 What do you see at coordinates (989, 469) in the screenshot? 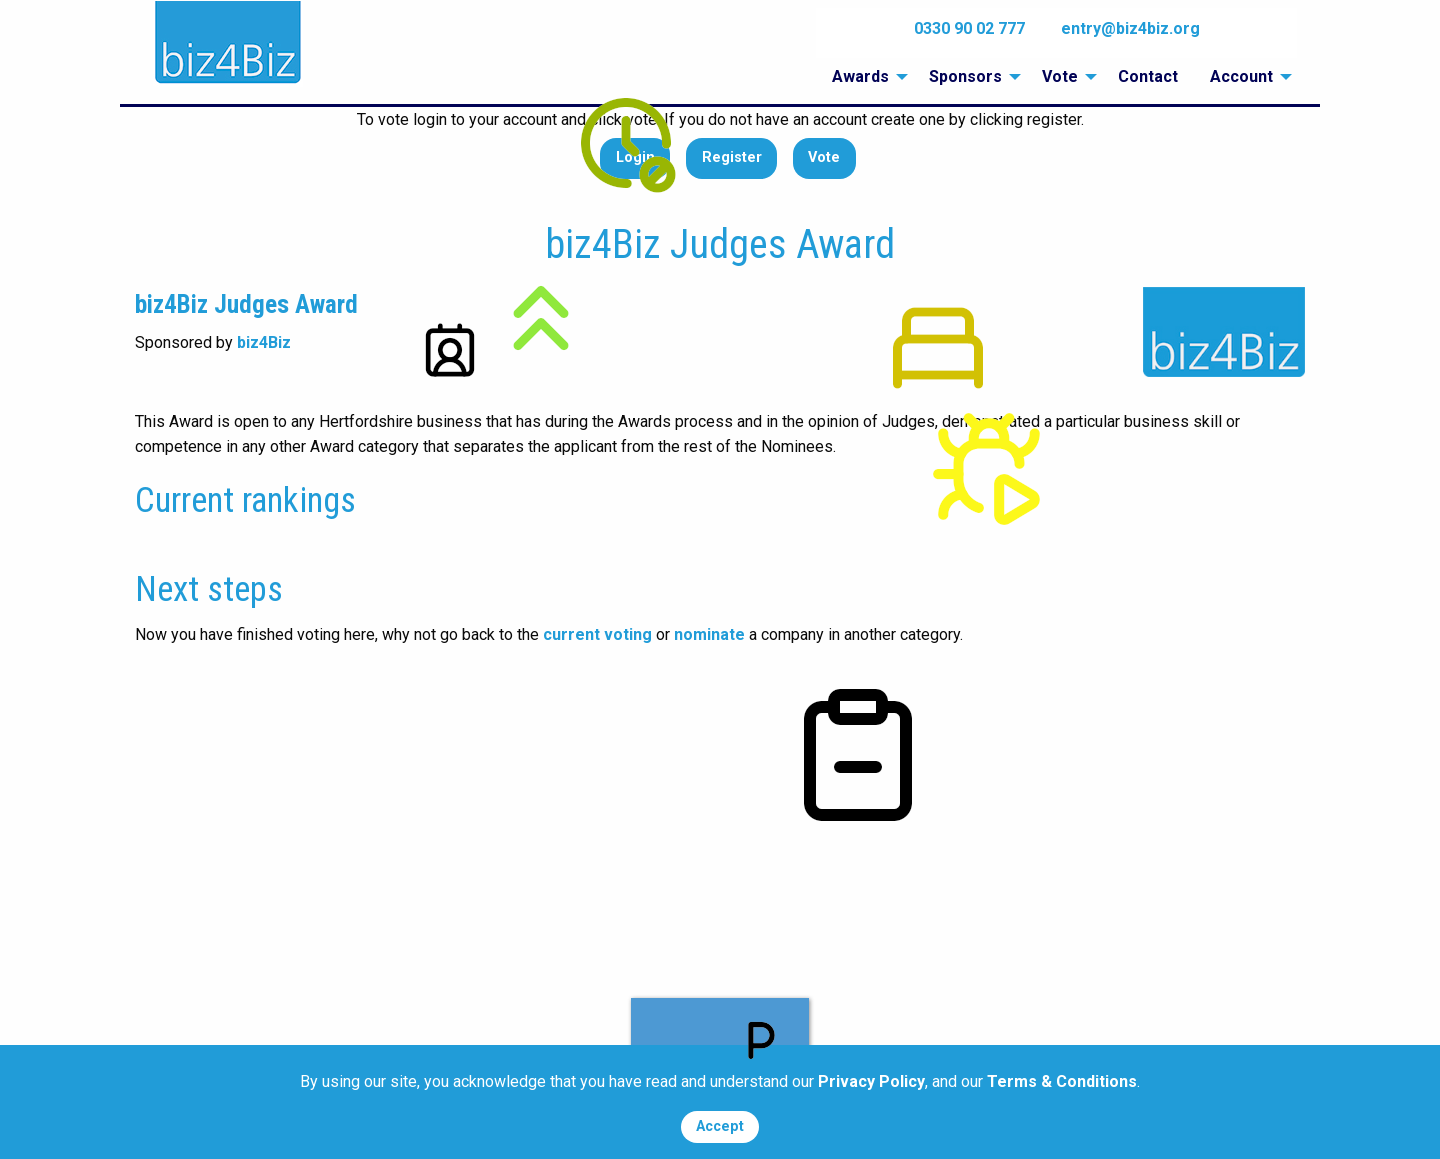
I see `start debugging session` at bounding box center [989, 469].